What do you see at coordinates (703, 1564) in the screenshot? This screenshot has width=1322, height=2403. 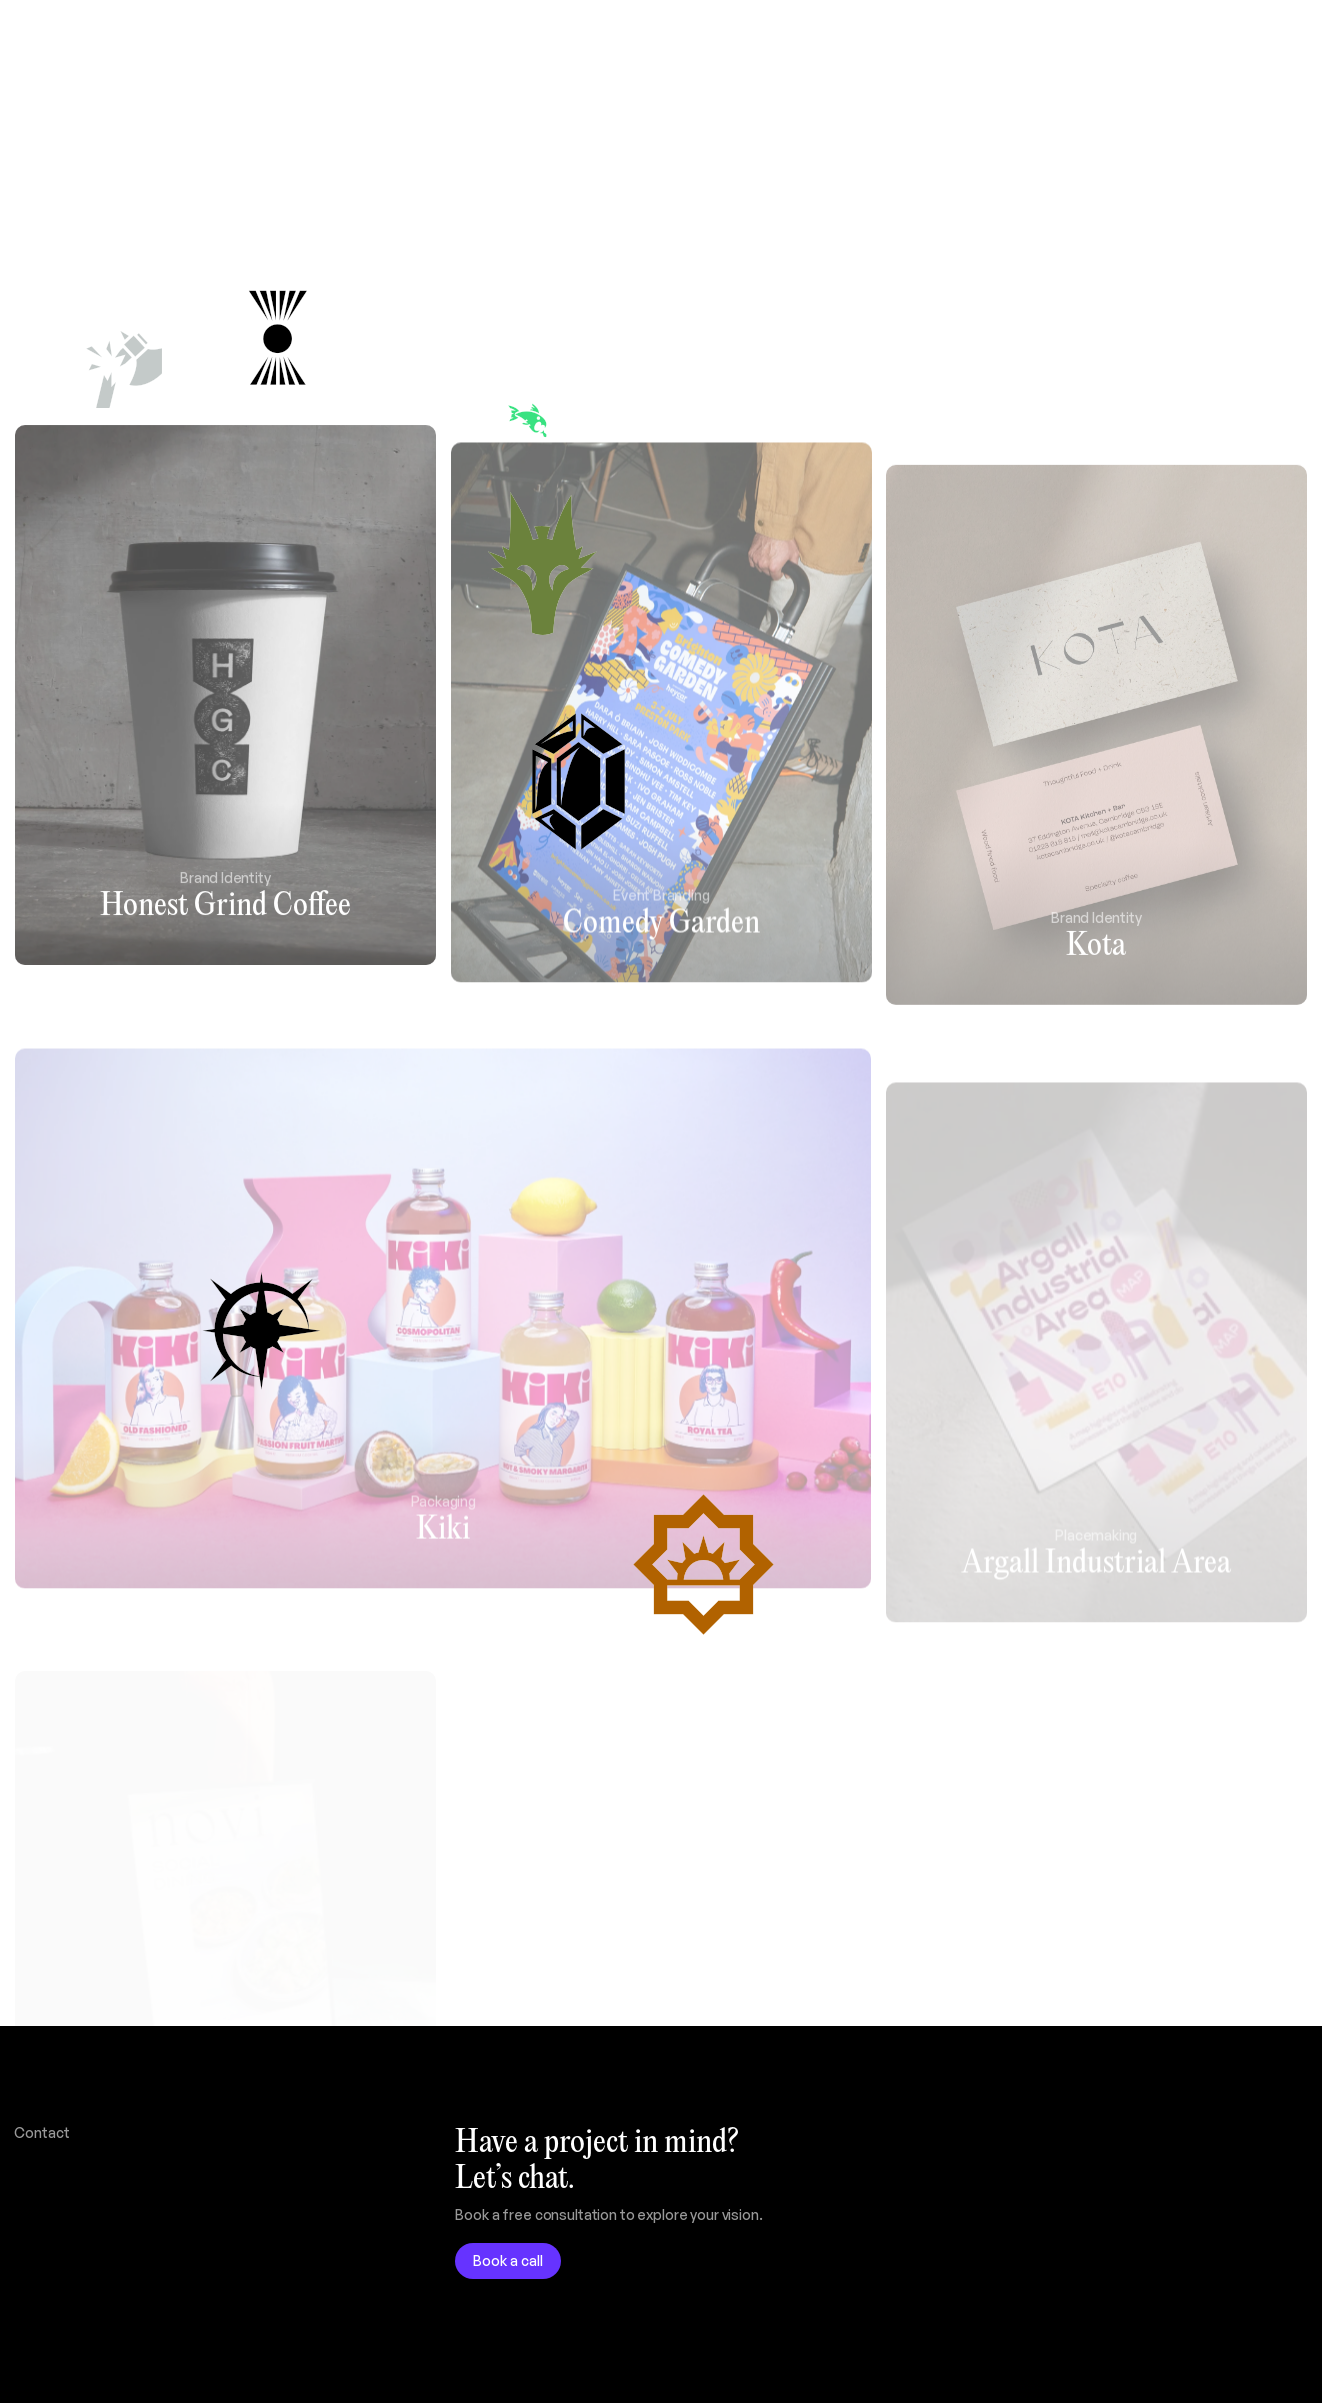 I see `decorative badge or achievement icon` at bounding box center [703, 1564].